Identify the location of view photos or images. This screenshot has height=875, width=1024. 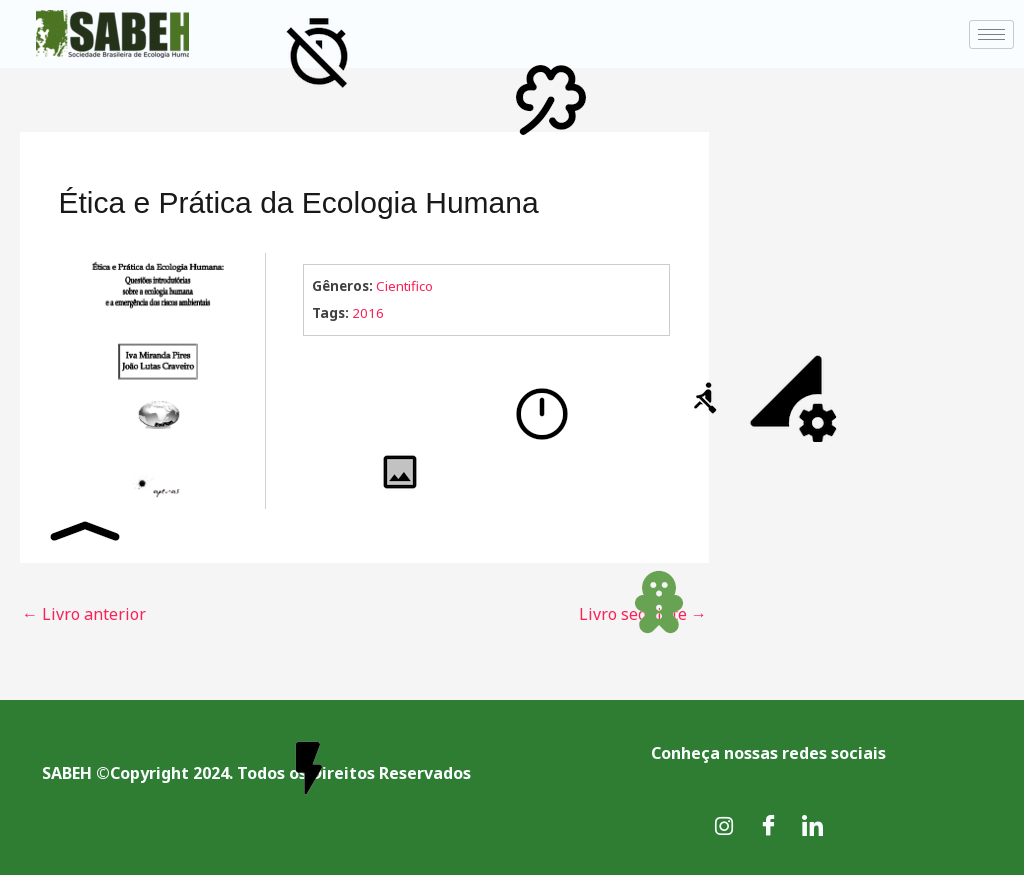
(400, 472).